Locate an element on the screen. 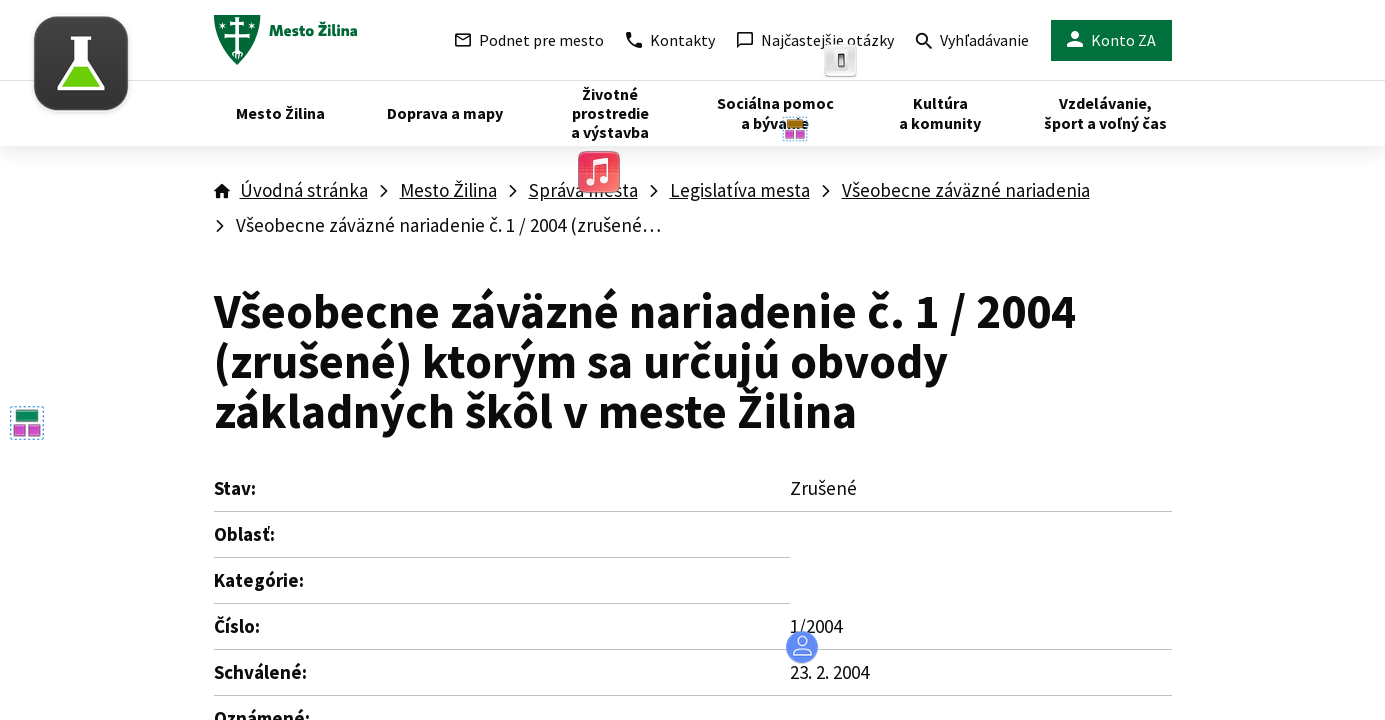 The width and height of the screenshot is (1385, 720). shut down or power off the system is located at coordinates (840, 60).